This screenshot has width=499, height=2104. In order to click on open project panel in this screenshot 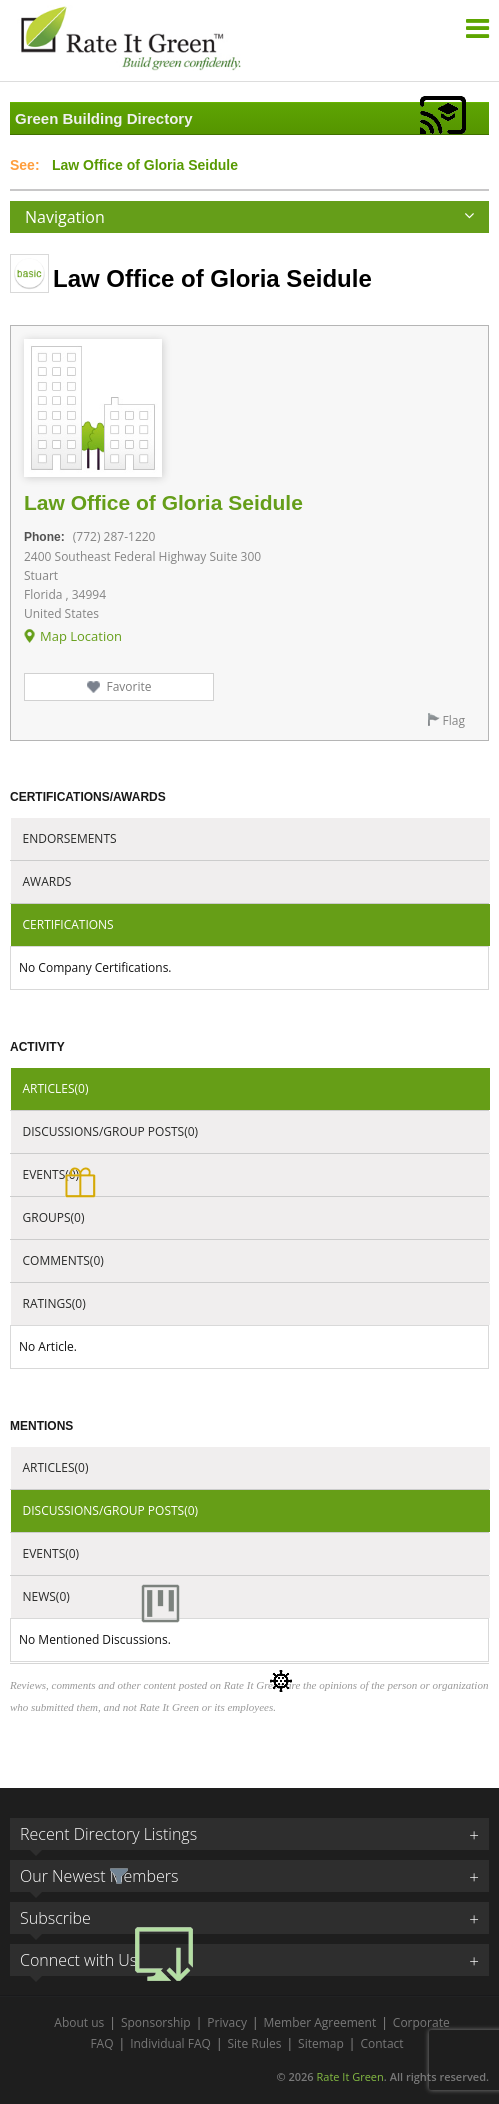, I will do `click(160, 1603)`.